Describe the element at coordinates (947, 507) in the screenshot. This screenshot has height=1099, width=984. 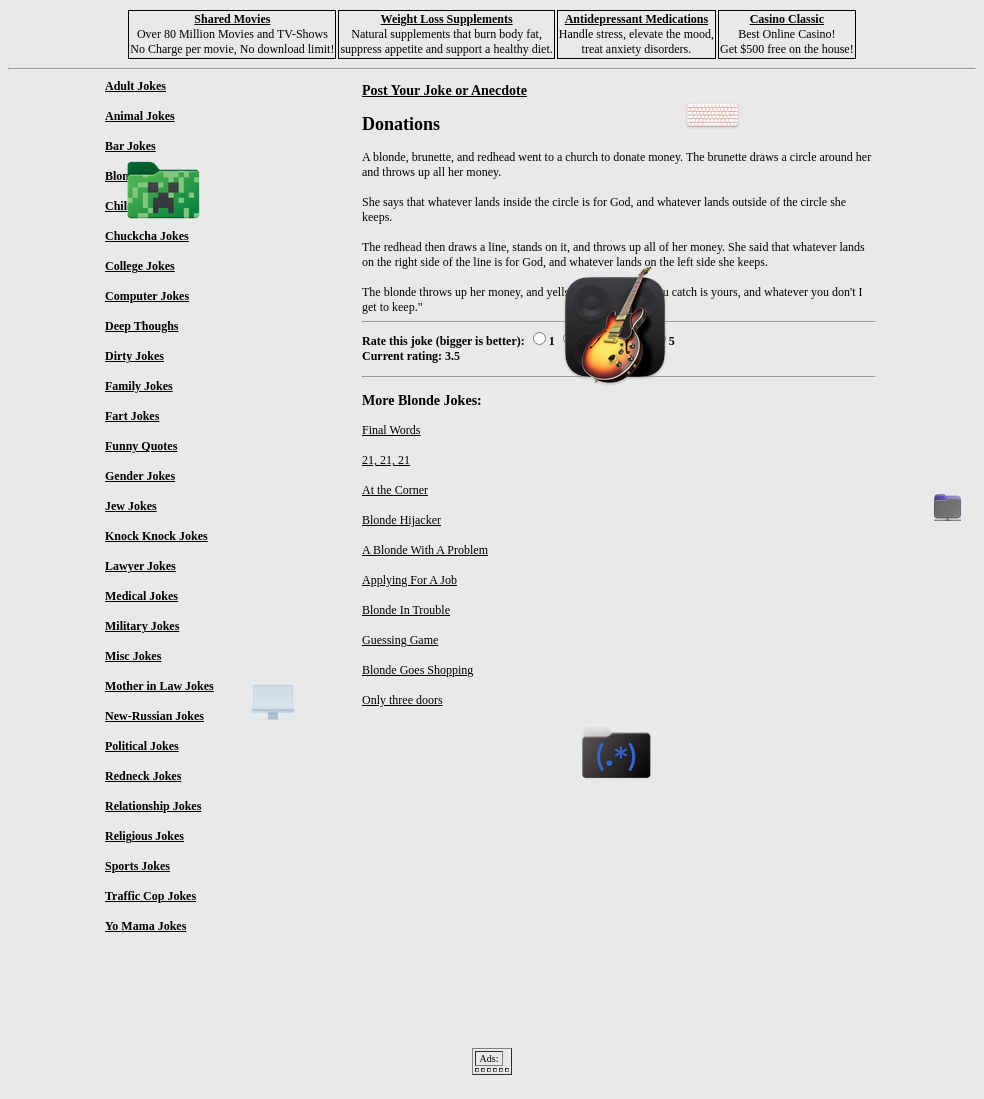
I see `access a remote or network folder` at that location.